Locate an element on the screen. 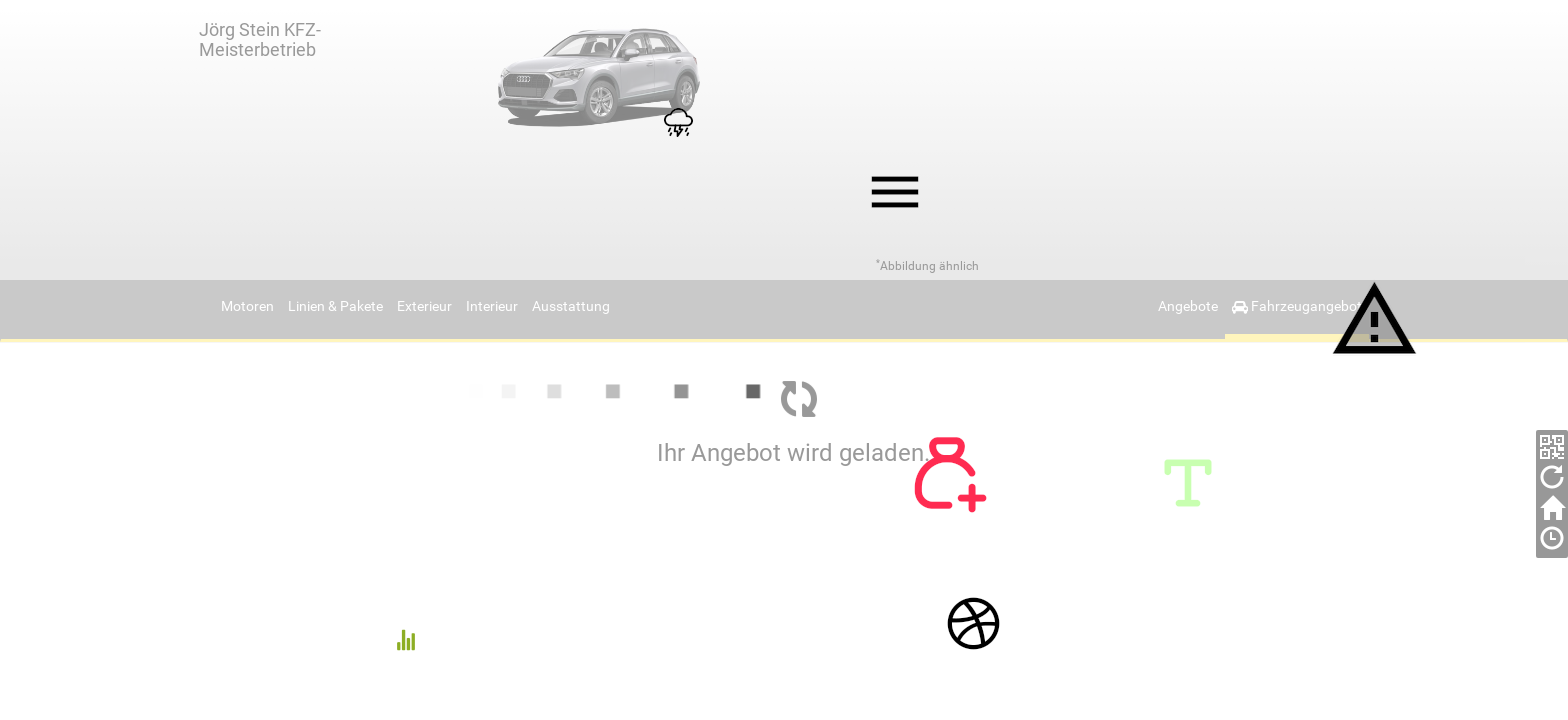 This screenshot has height=720, width=1568. format text or change font style is located at coordinates (1188, 483).